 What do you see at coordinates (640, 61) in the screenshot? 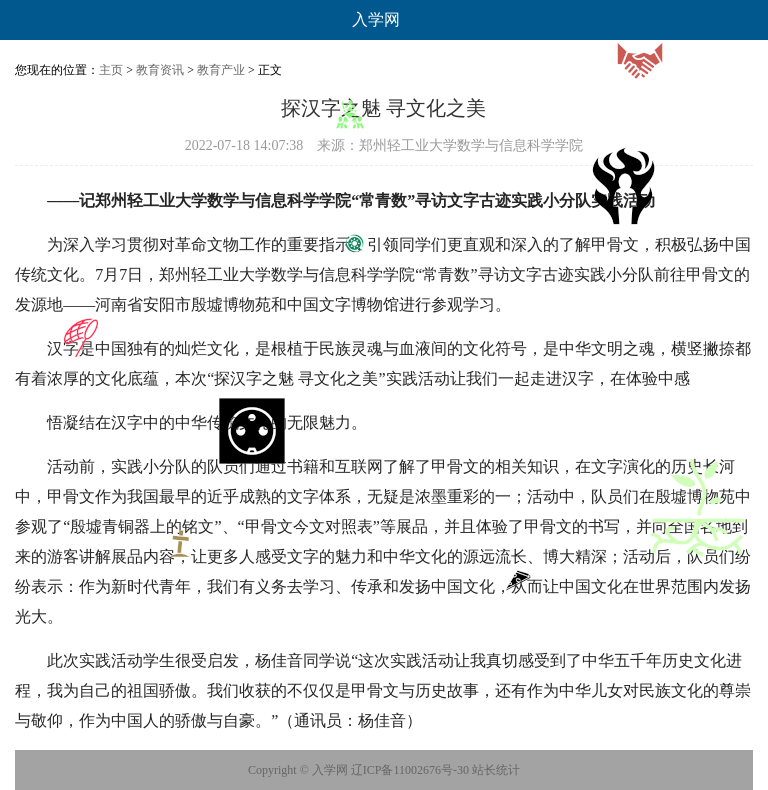
I see `confirm a deal or agreement` at bounding box center [640, 61].